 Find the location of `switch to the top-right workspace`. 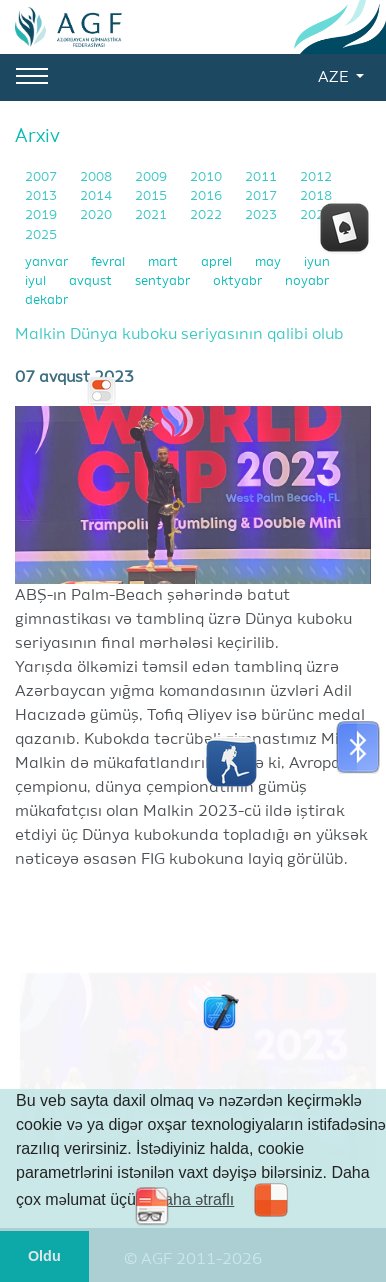

switch to the top-right workspace is located at coordinates (271, 1200).